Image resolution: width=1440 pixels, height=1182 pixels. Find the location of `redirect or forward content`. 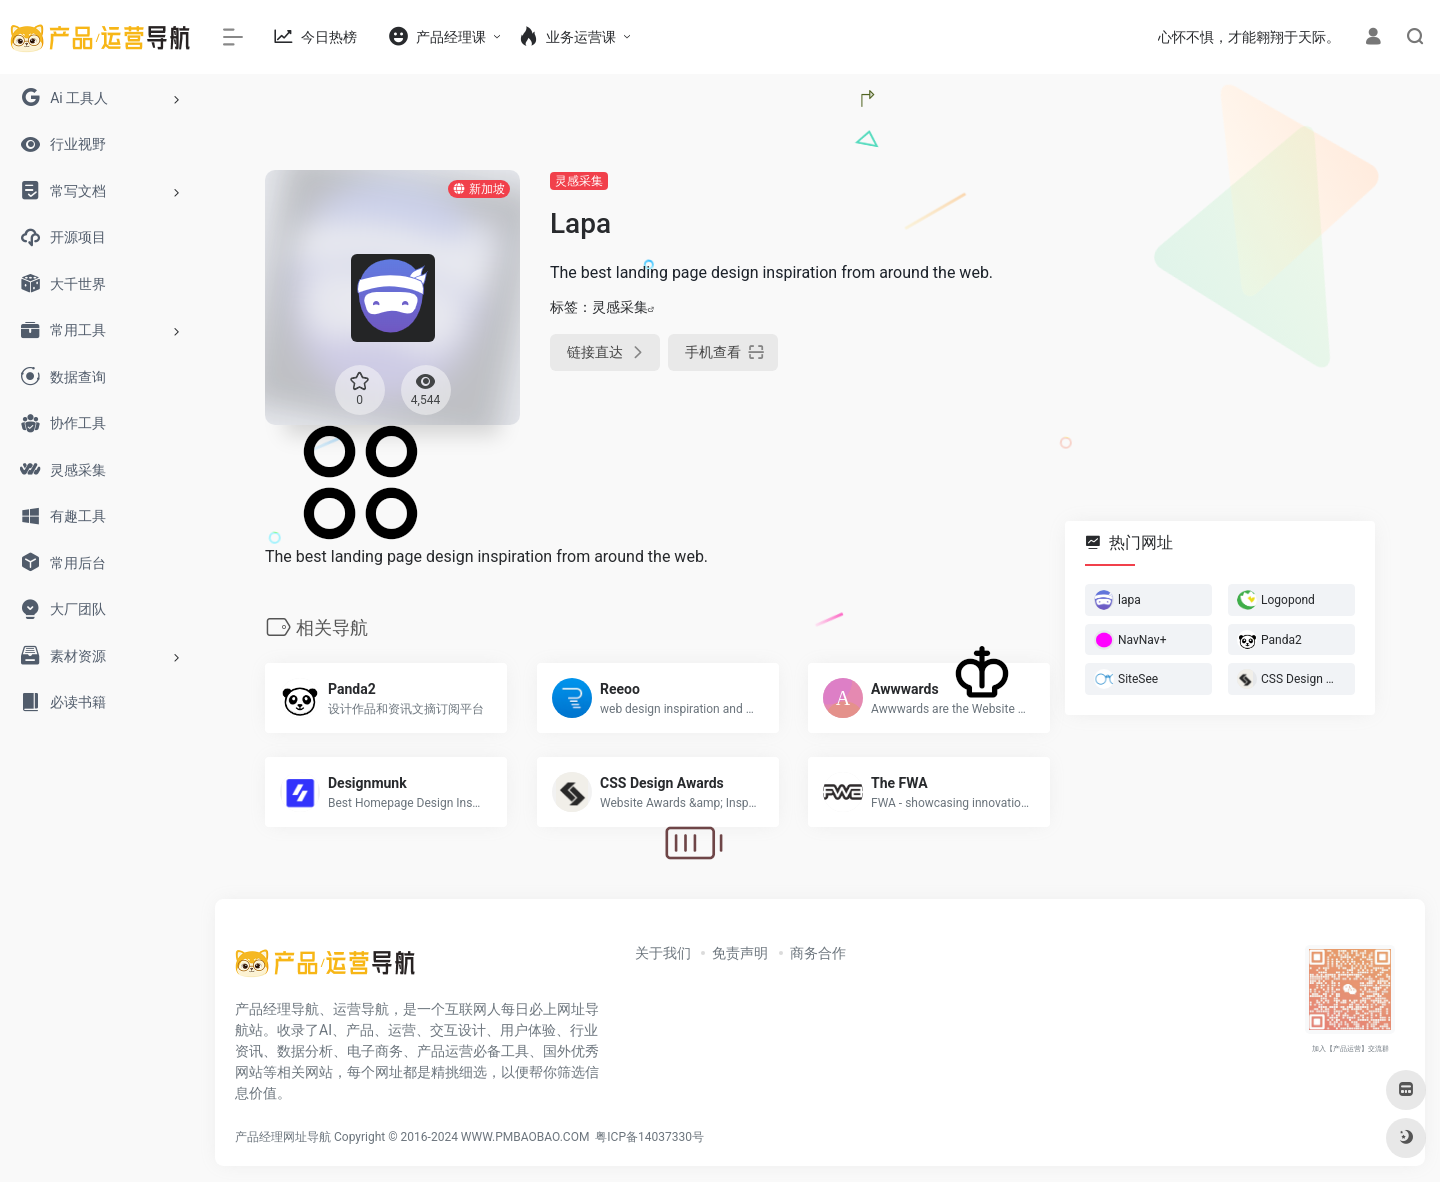

redirect or forward content is located at coordinates (866, 98).